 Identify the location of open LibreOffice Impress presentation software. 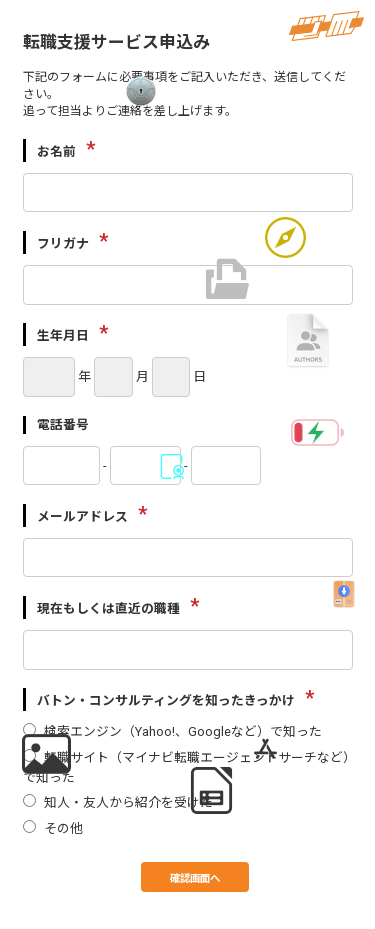
(211, 790).